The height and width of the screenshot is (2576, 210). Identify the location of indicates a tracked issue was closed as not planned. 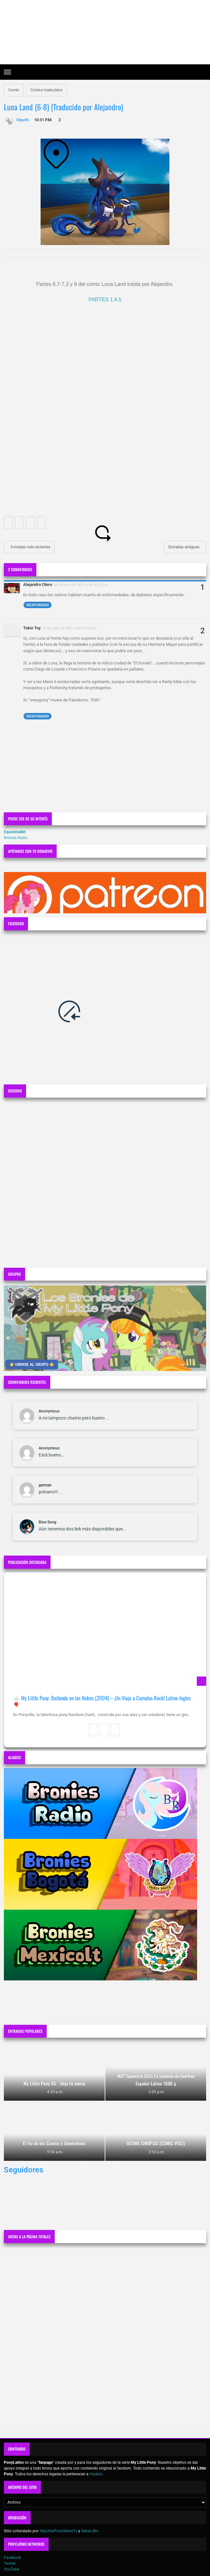
(69, 1011).